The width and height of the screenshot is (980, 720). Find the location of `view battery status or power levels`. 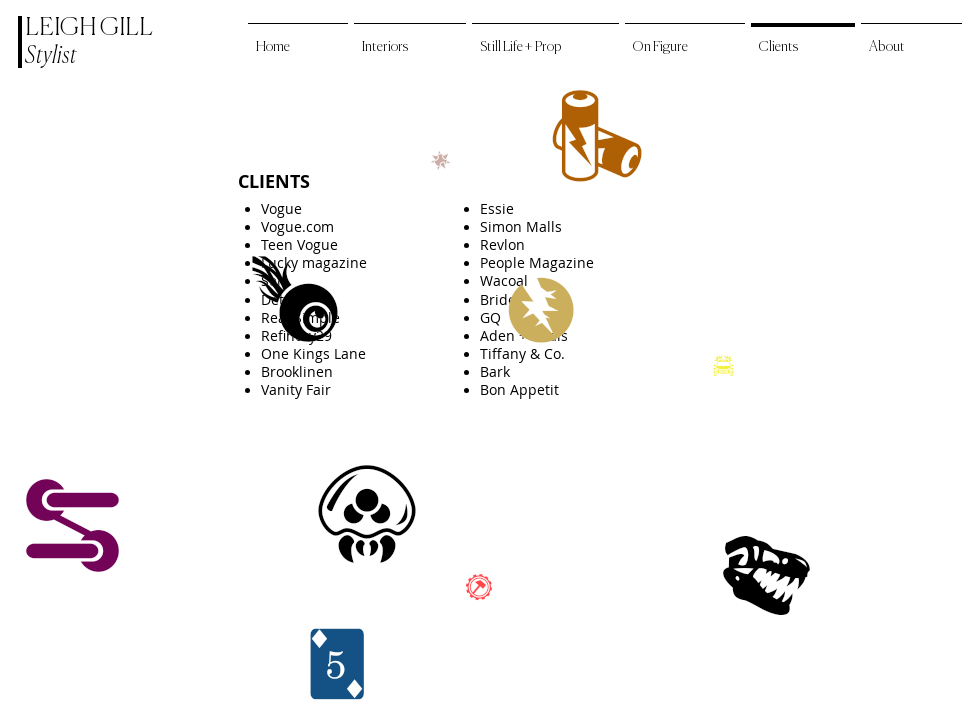

view battery status or power levels is located at coordinates (597, 135).